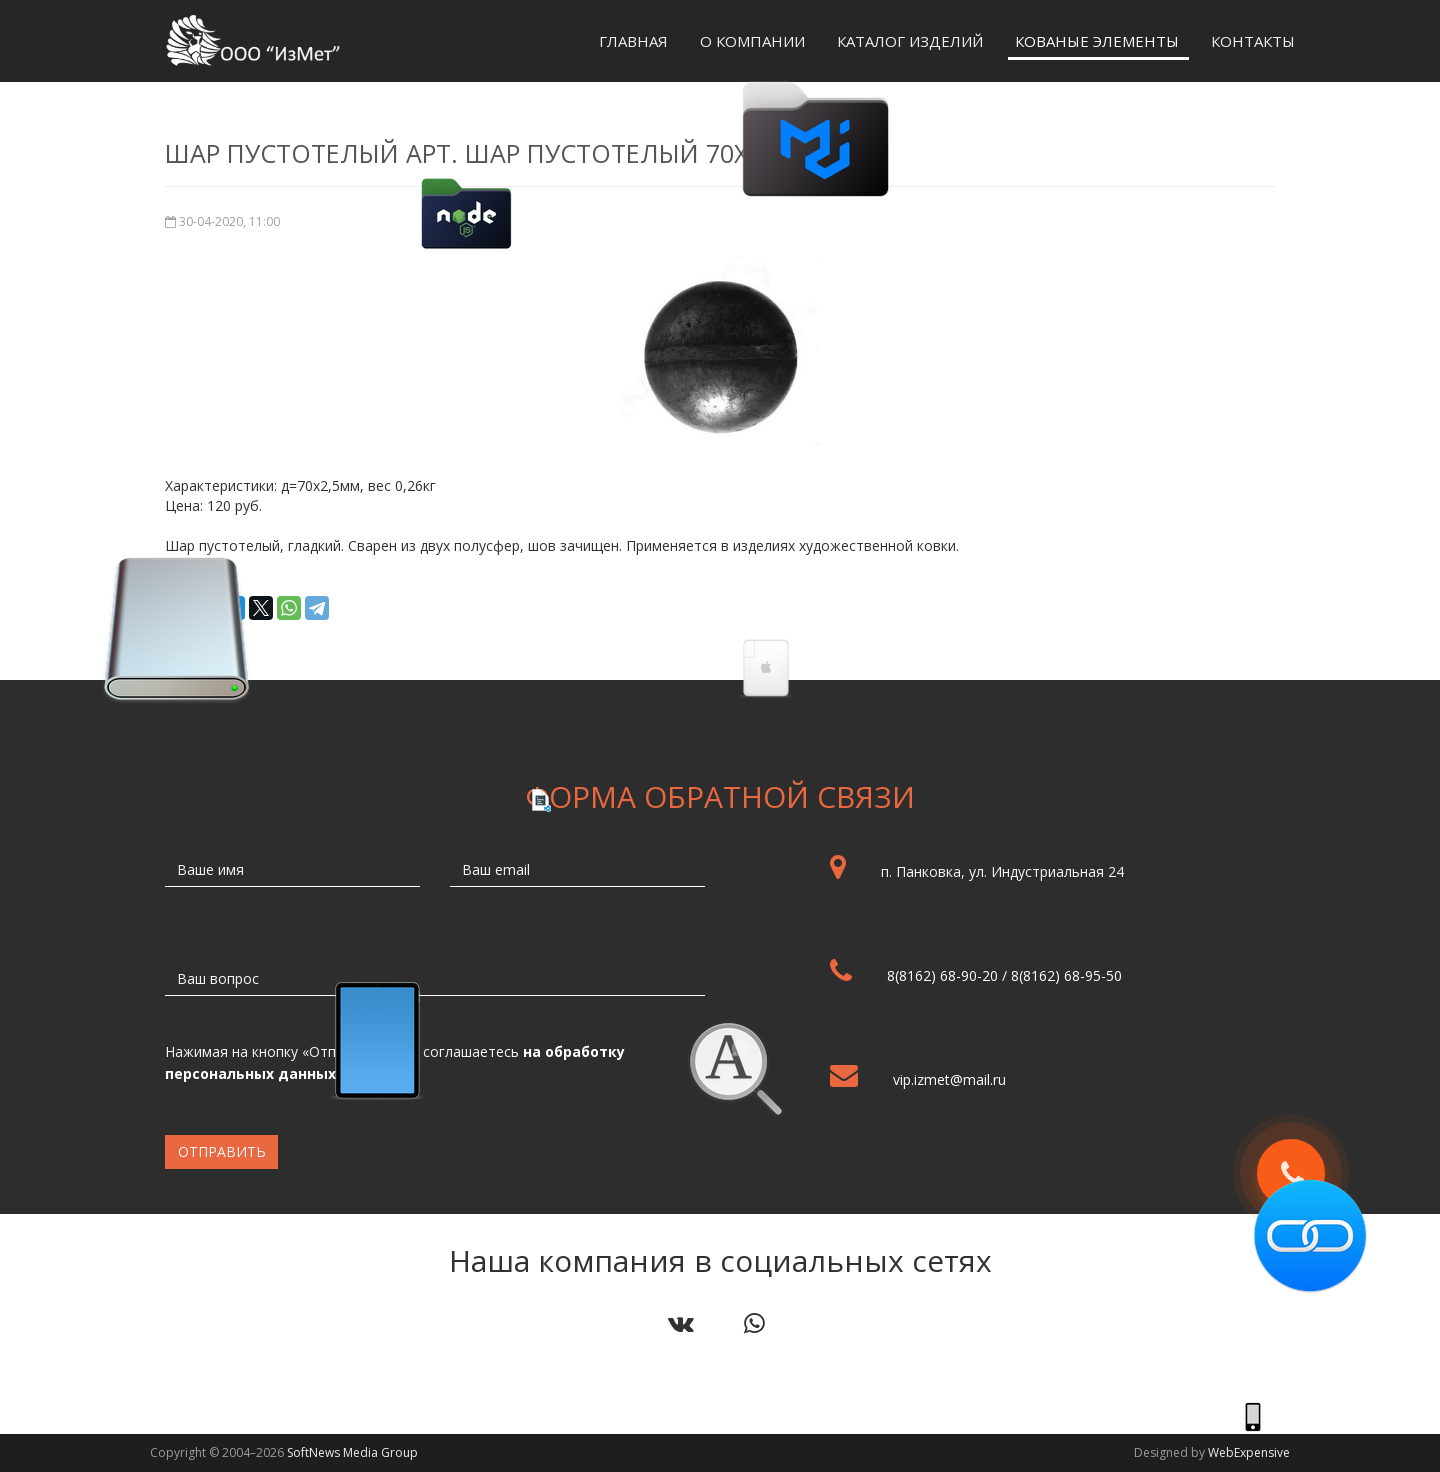 Image resolution: width=1440 pixels, height=1472 pixels. What do you see at coordinates (1253, 1417) in the screenshot?
I see `iPod Nano device connected to your Mac` at bounding box center [1253, 1417].